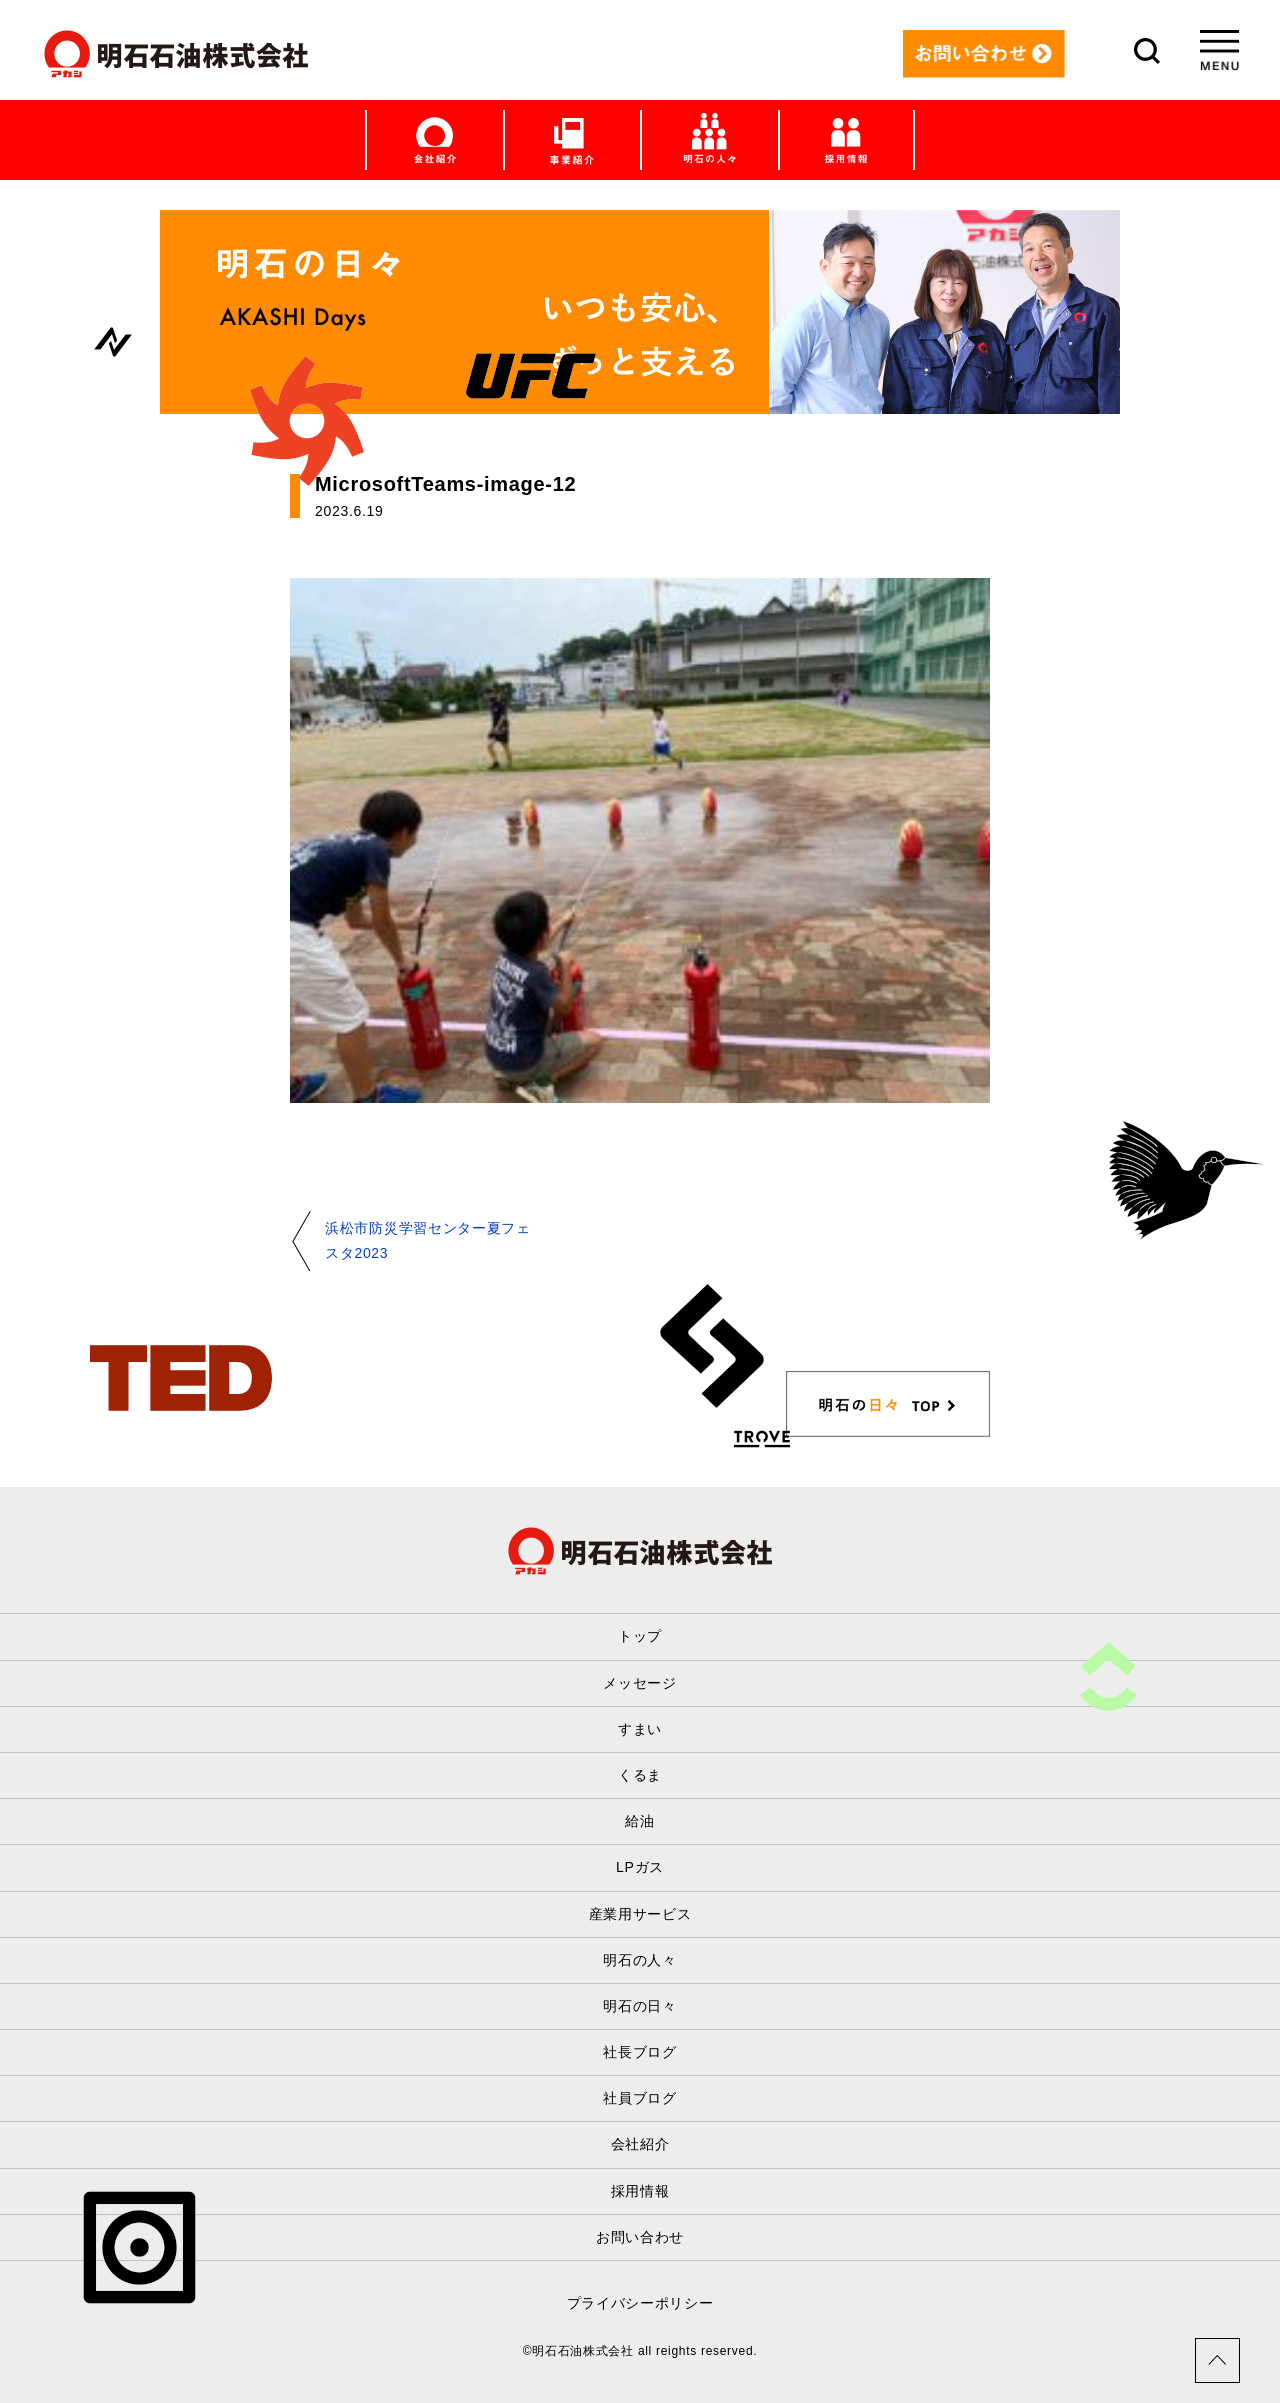 This screenshot has width=1280, height=2403. I want to click on visit sitepoint website or resources, so click(712, 1346).